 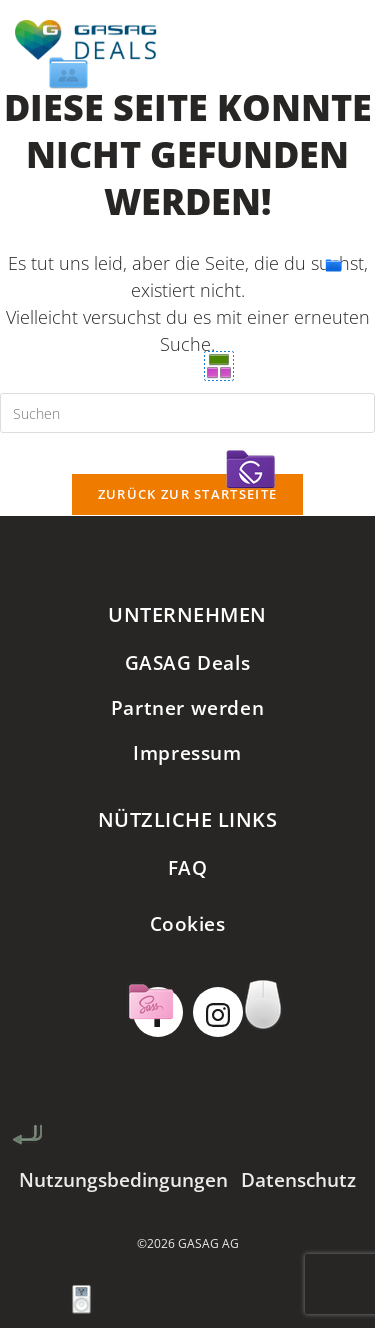 I want to click on select all items in the current view, so click(x=219, y=366).